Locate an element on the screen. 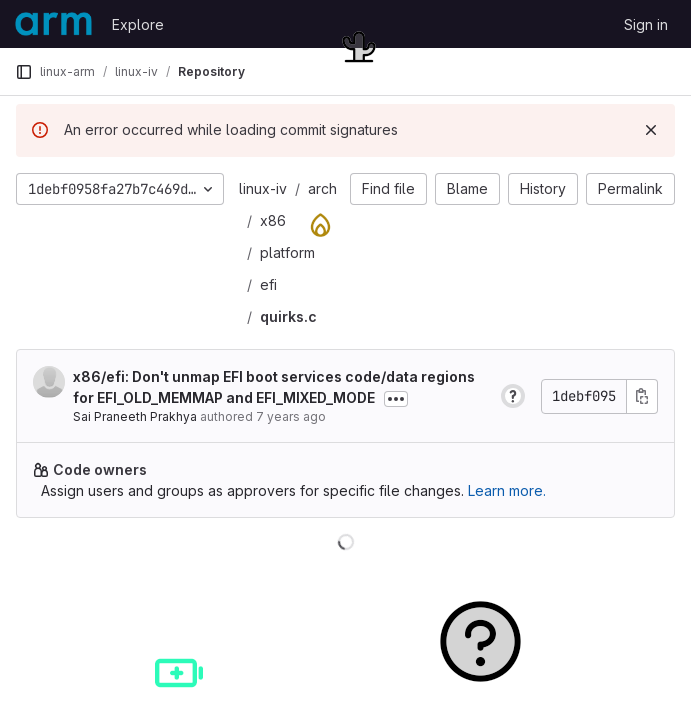 Image resolution: width=691 pixels, height=720 pixels. view trending or hot content is located at coordinates (320, 225).